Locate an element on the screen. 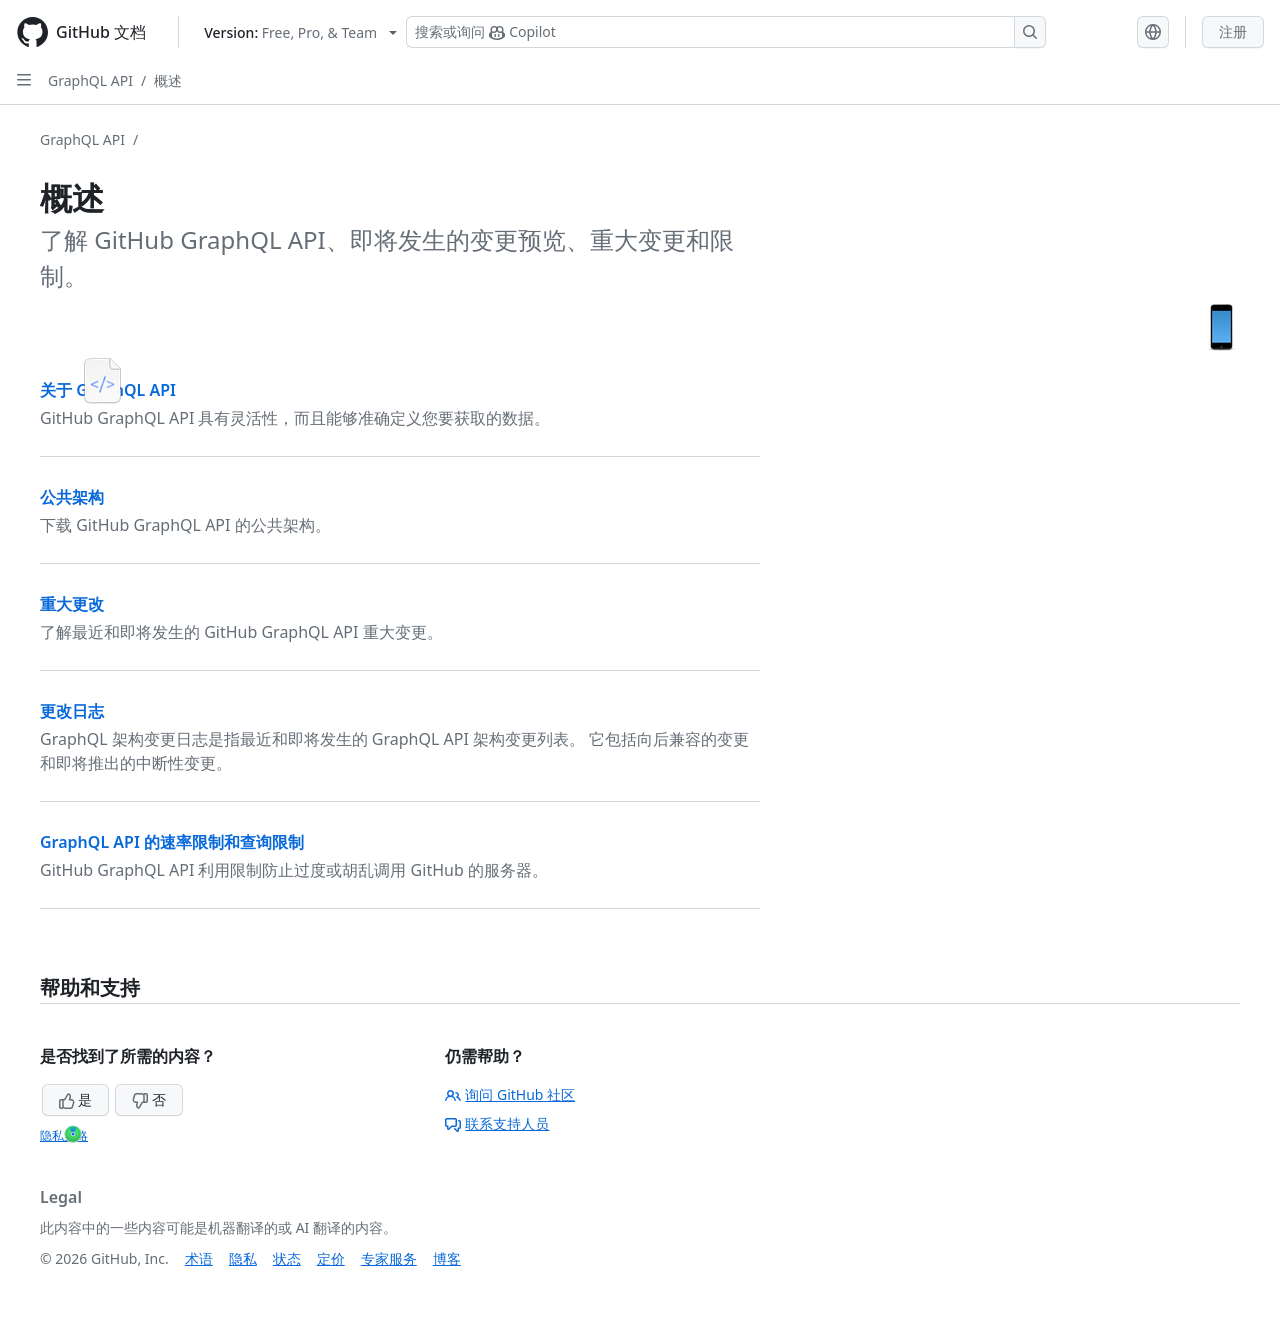  an HTML document or webpage file is located at coordinates (102, 380).